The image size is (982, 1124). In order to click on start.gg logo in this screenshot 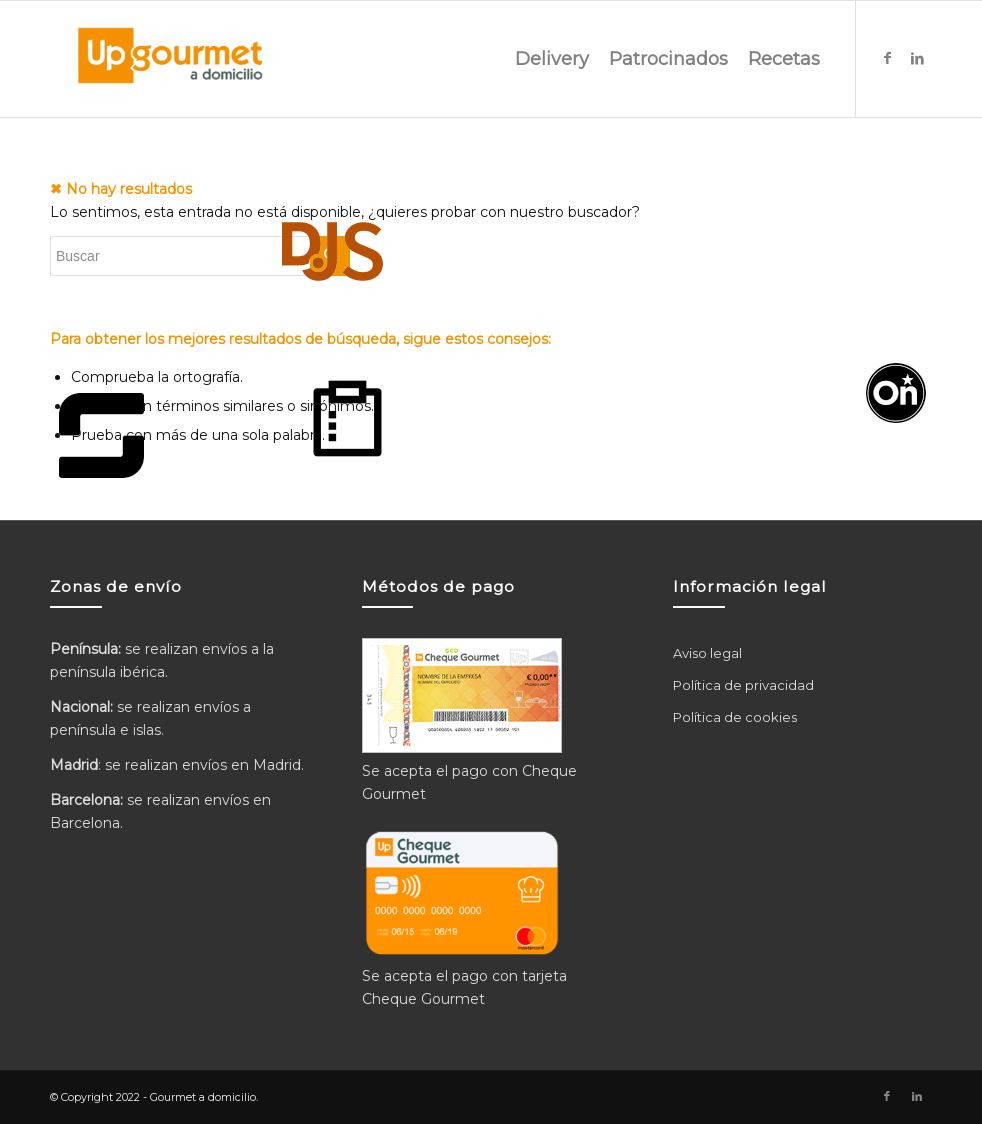, I will do `click(101, 435)`.